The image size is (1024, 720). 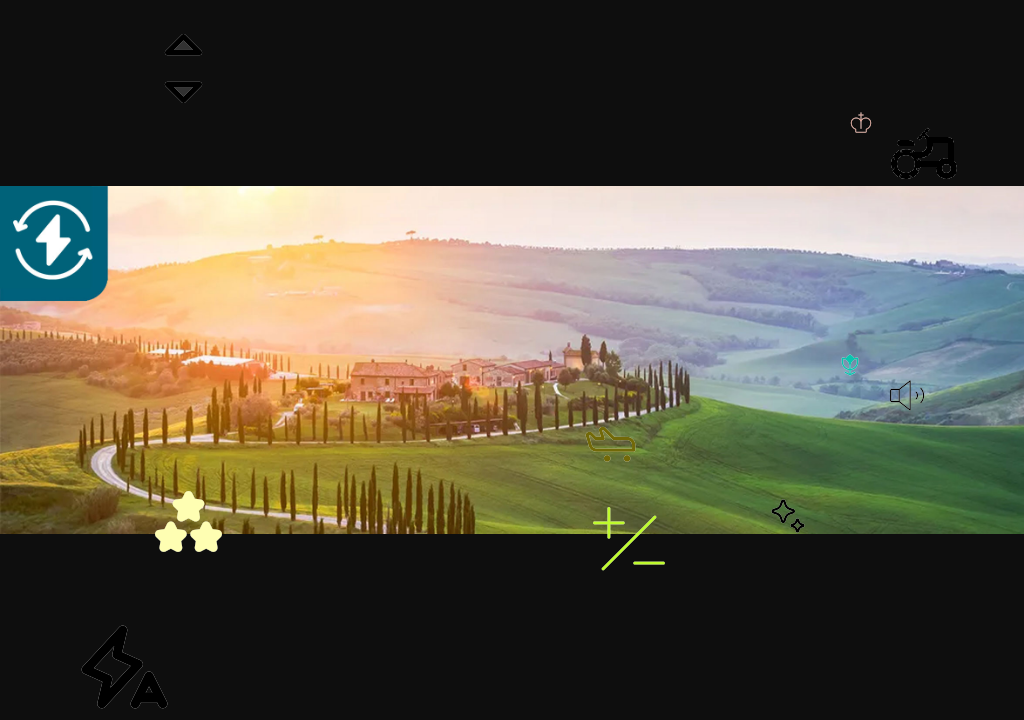 What do you see at coordinates (188, 521) in the screenshot?
I see `view ratings or reviews` at bounding box center [188, 521].